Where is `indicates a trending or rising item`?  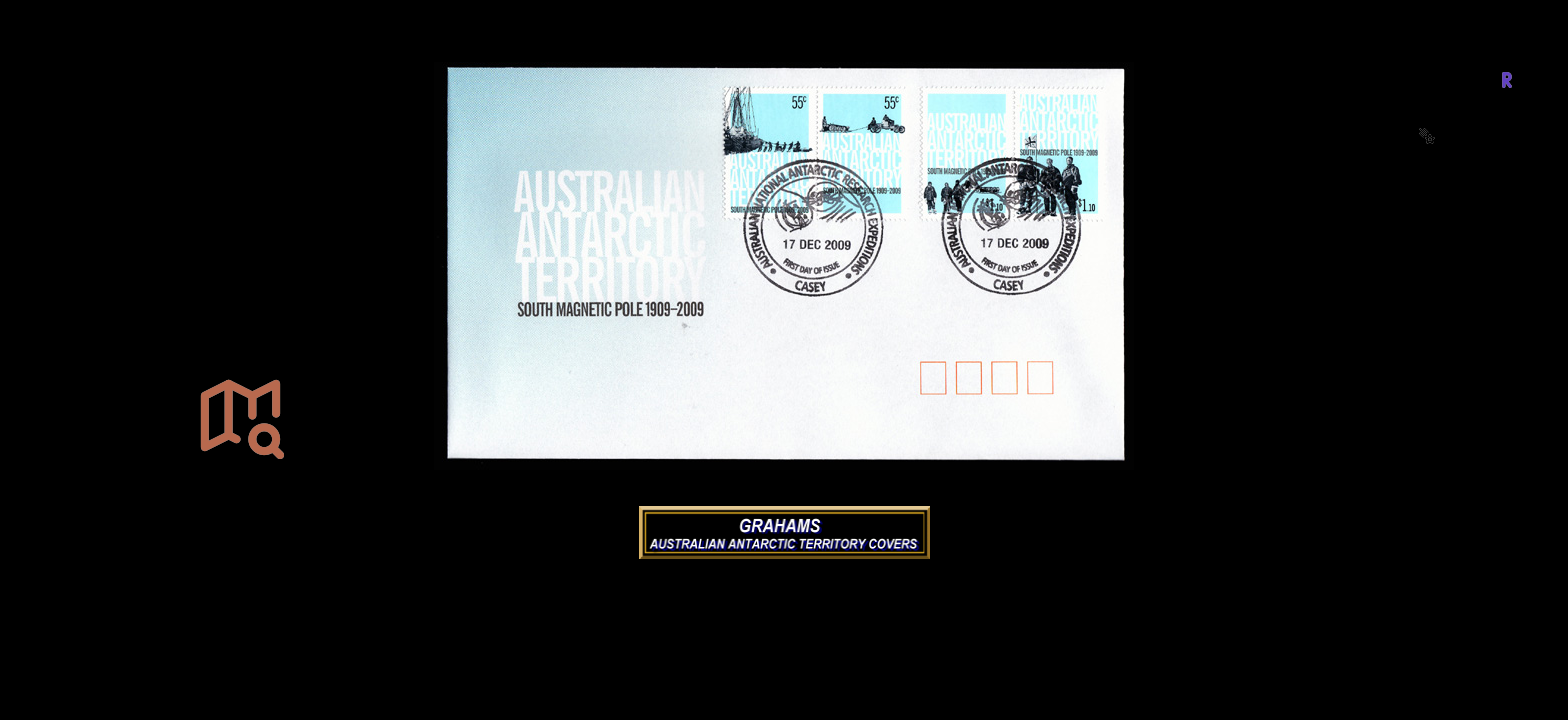
indicates a trending or rising item is located at coordinates (1427, 136).